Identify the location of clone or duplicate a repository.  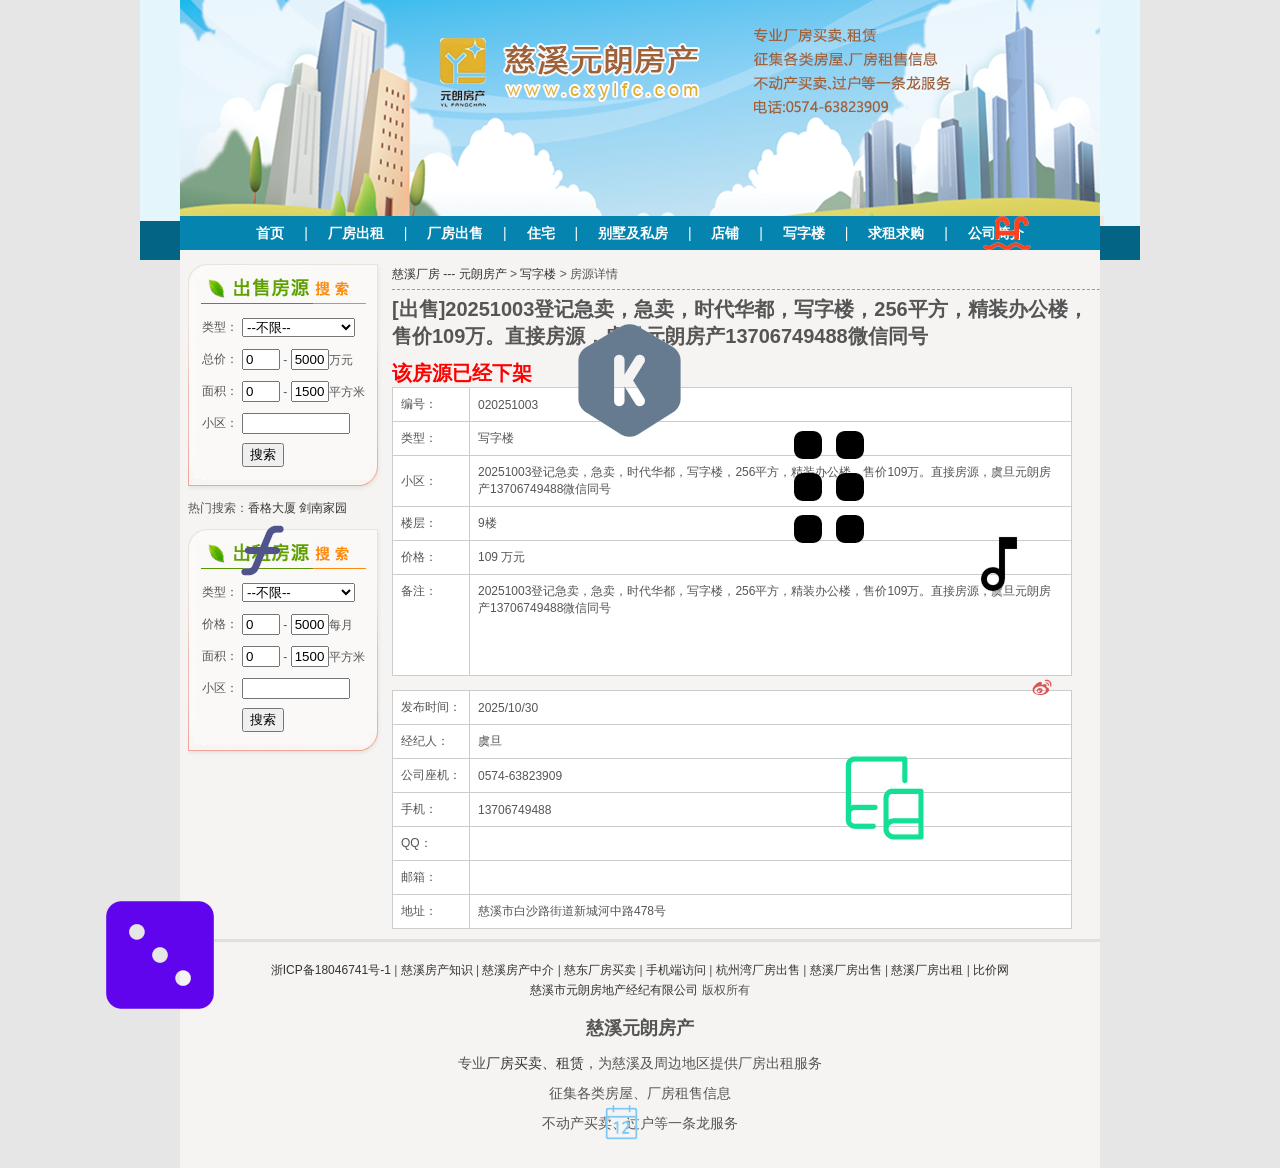
(882, 798).